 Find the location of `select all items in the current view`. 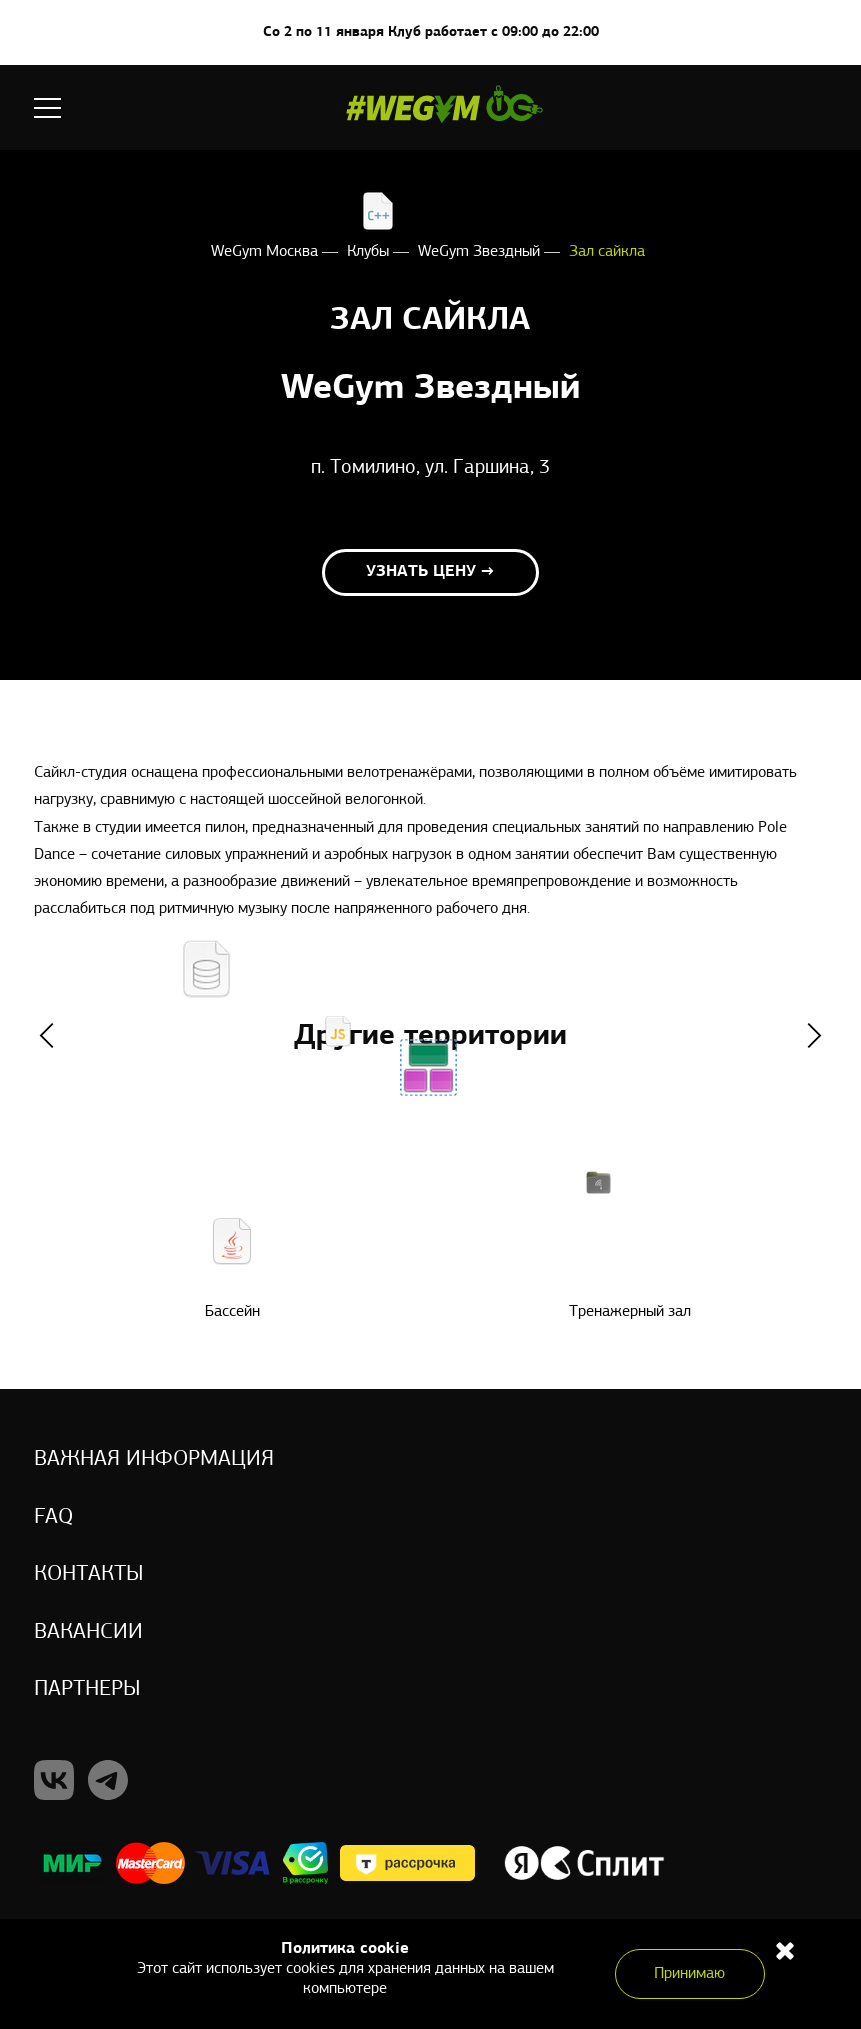

select all items in the current view is located at coordinates (428, 1067).